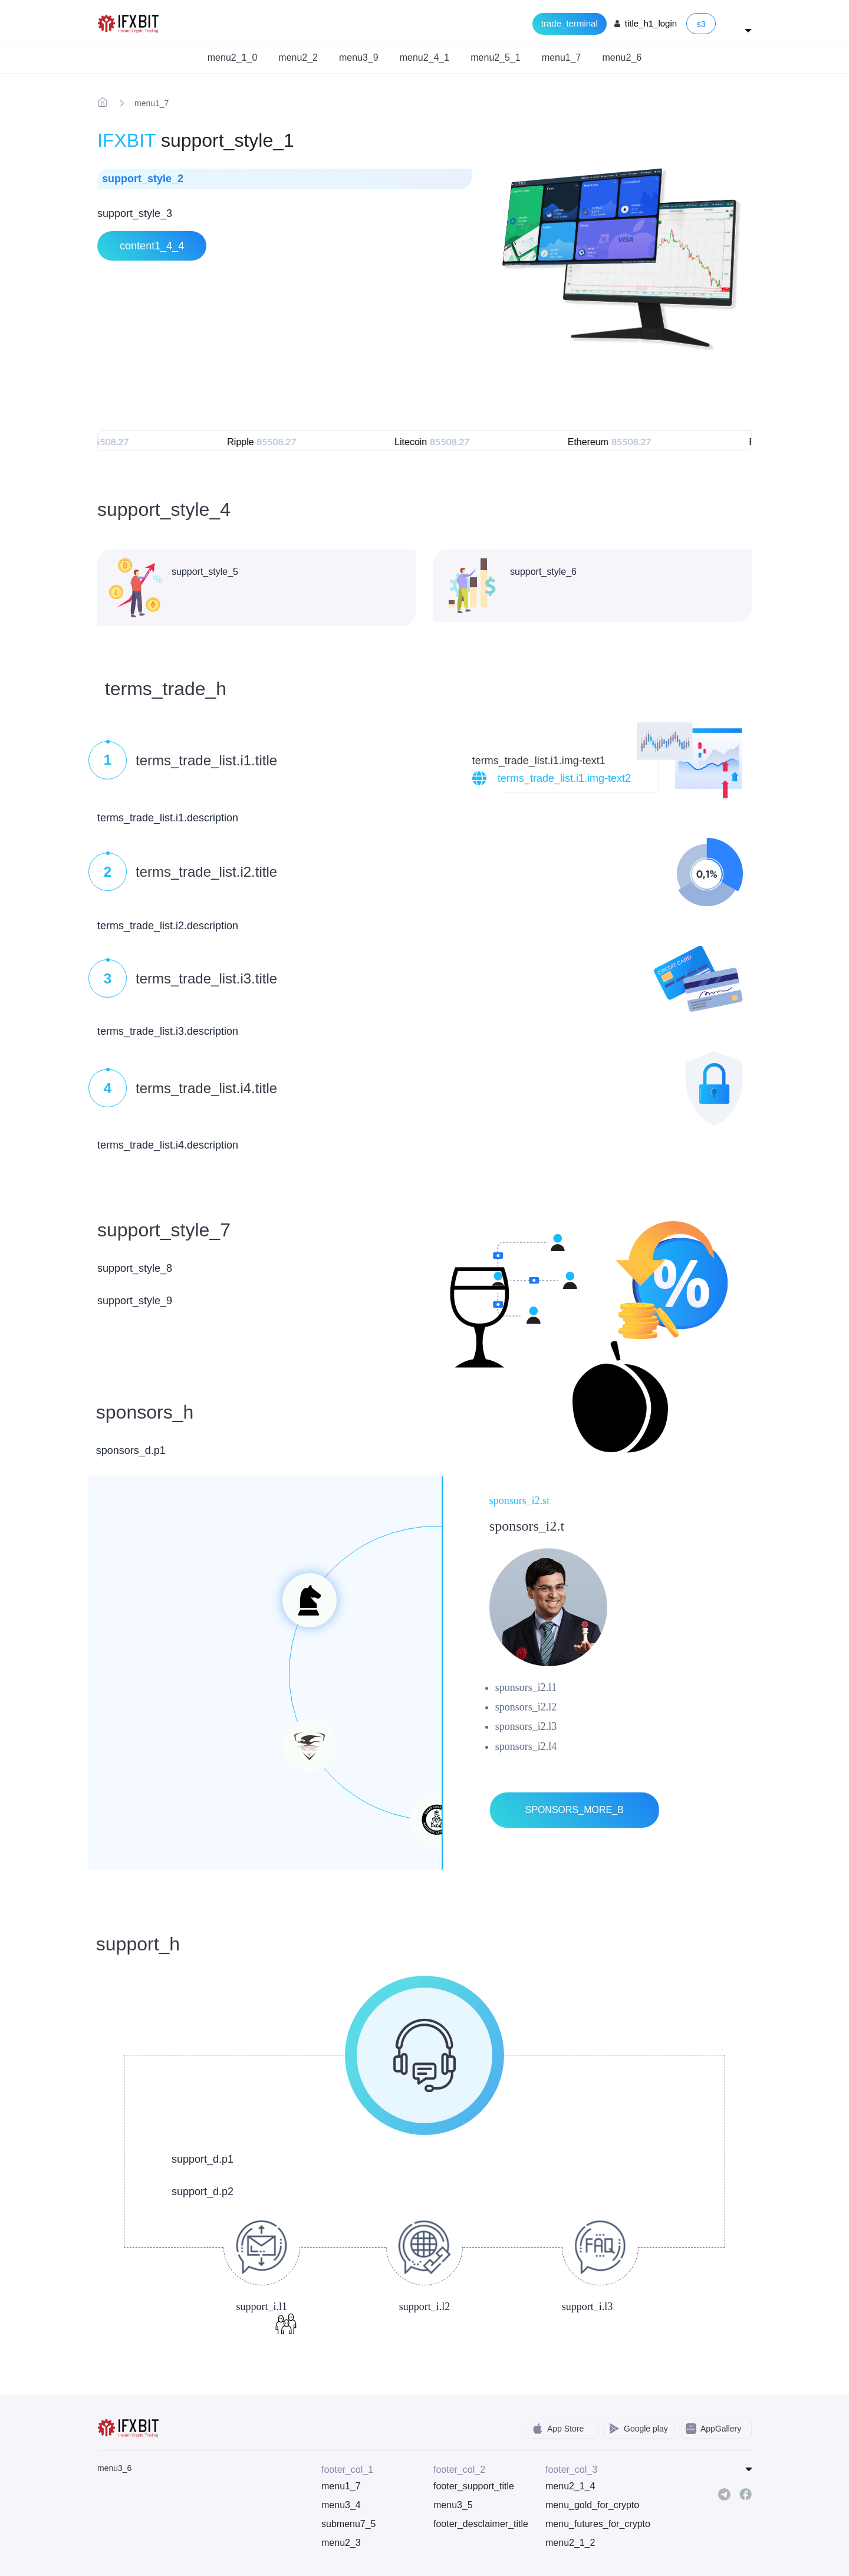 Image resolution: width=849 pixels, height=2576 pixels. What do you see at coordinates (620, 1397) in the screenshot?
I see `select peach flavor or ingredient` at bounding box center [620, 1397].